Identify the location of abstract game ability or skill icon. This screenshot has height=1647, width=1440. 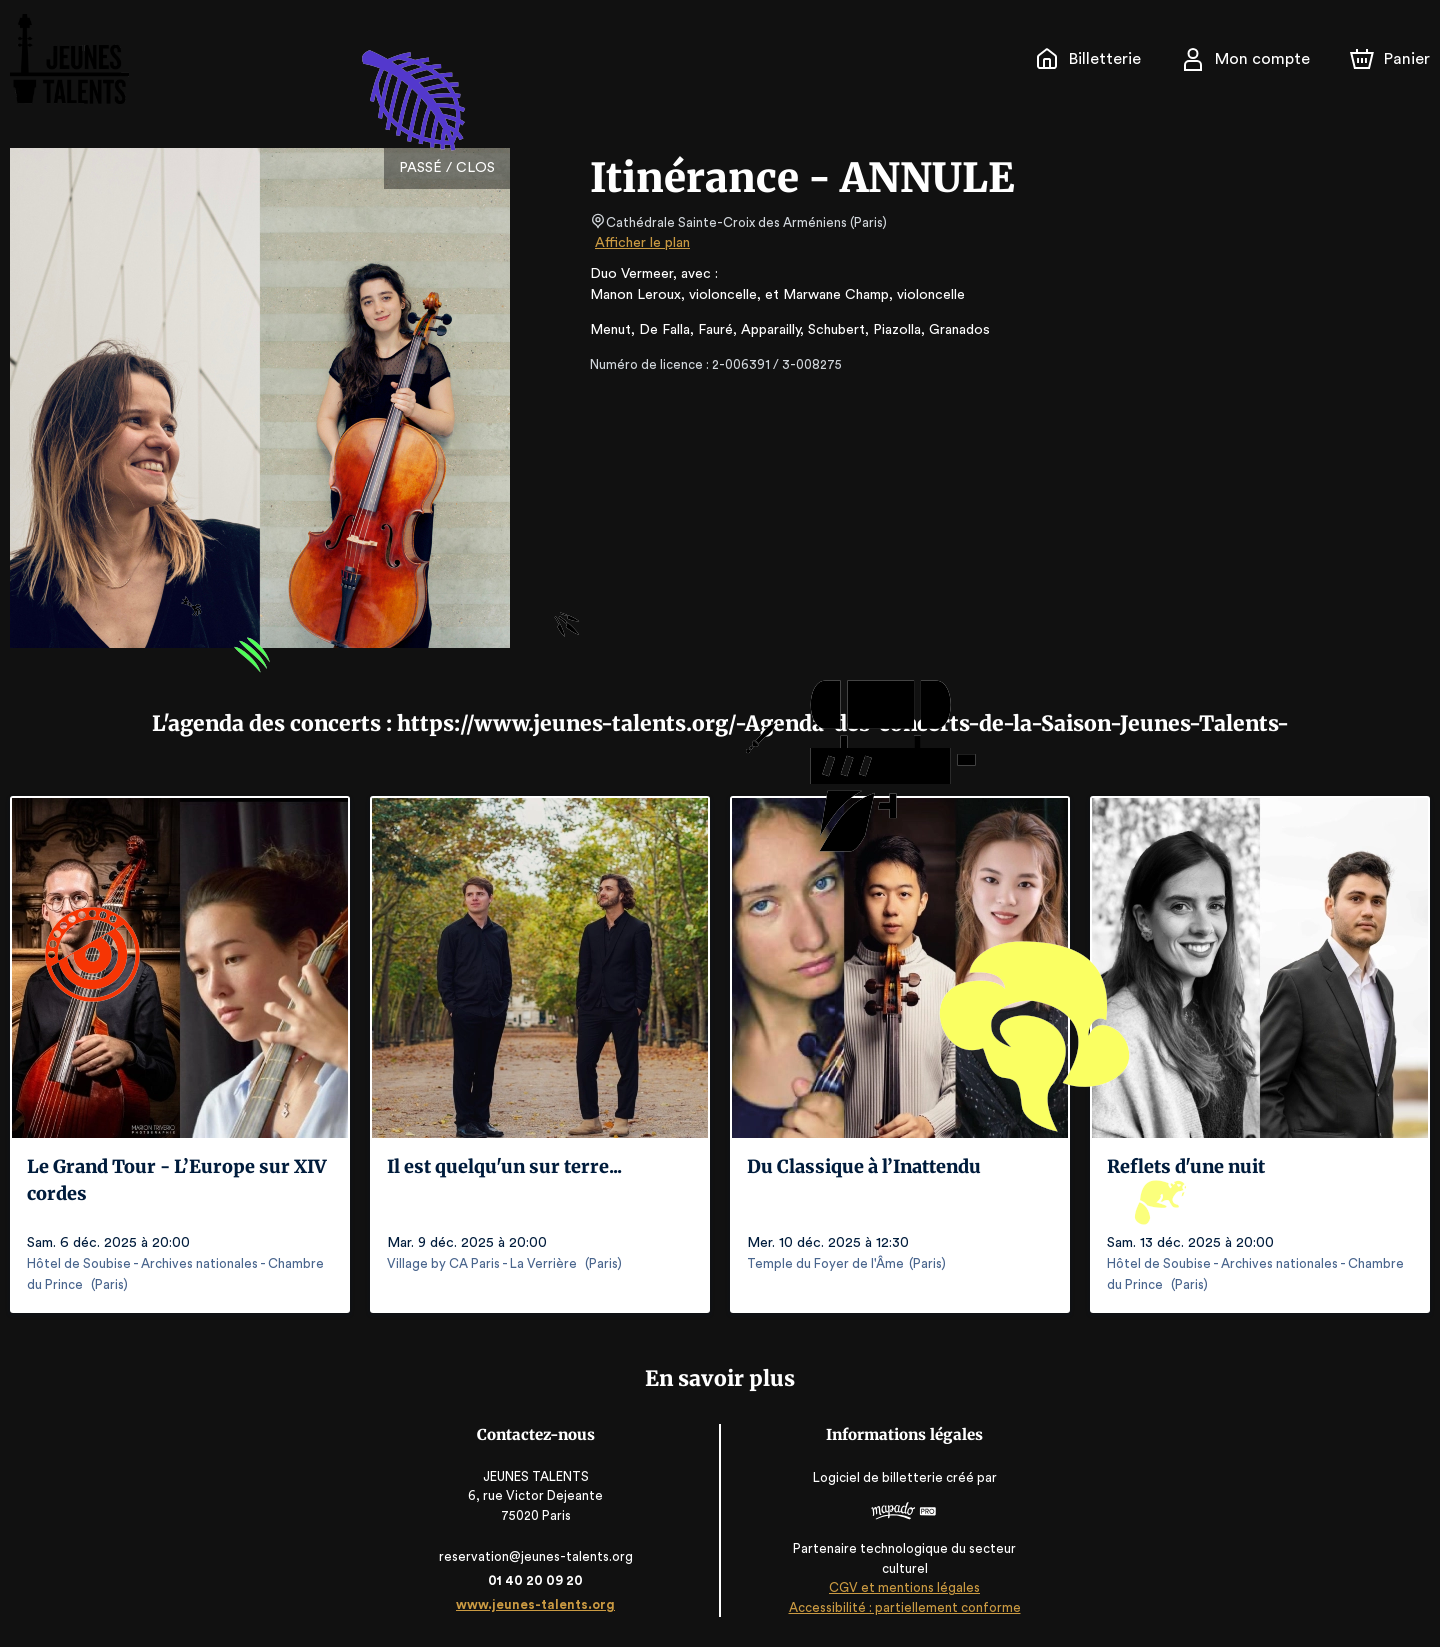
(92, 954).